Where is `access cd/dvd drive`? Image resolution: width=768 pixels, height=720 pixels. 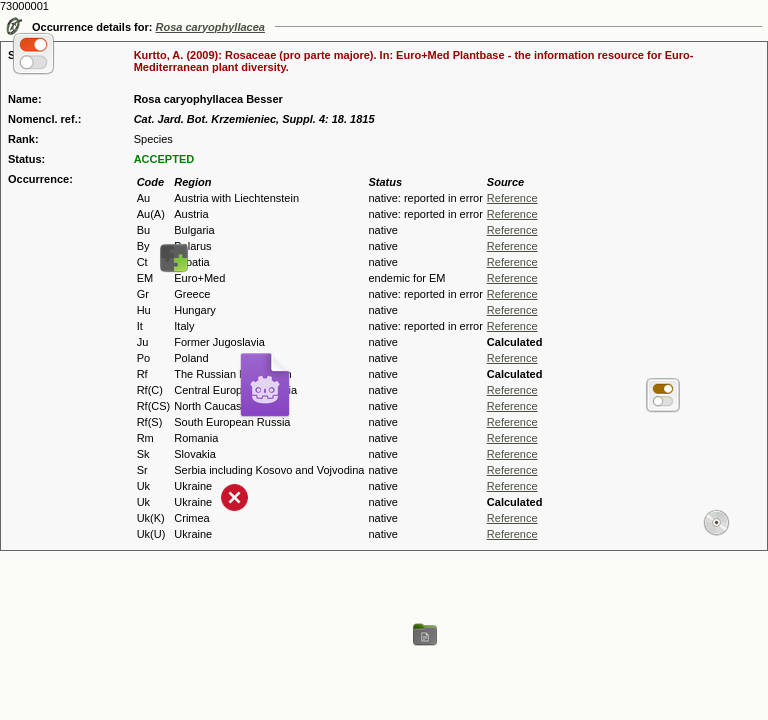 access cd/dvd drive is located at coordinates (716, 522).